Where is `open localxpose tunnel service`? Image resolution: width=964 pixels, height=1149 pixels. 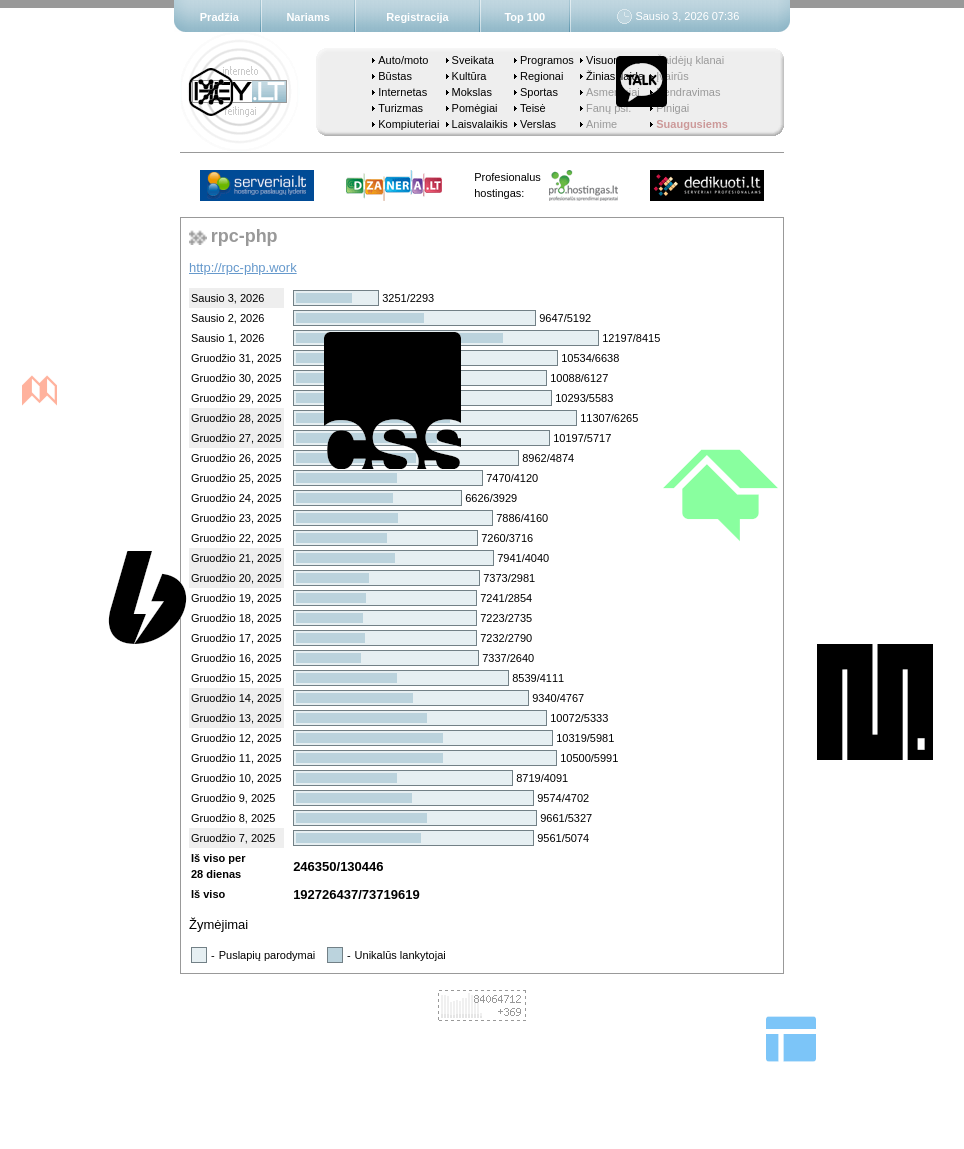 open localxpose tunnel service is located at coordinates (211, 92).